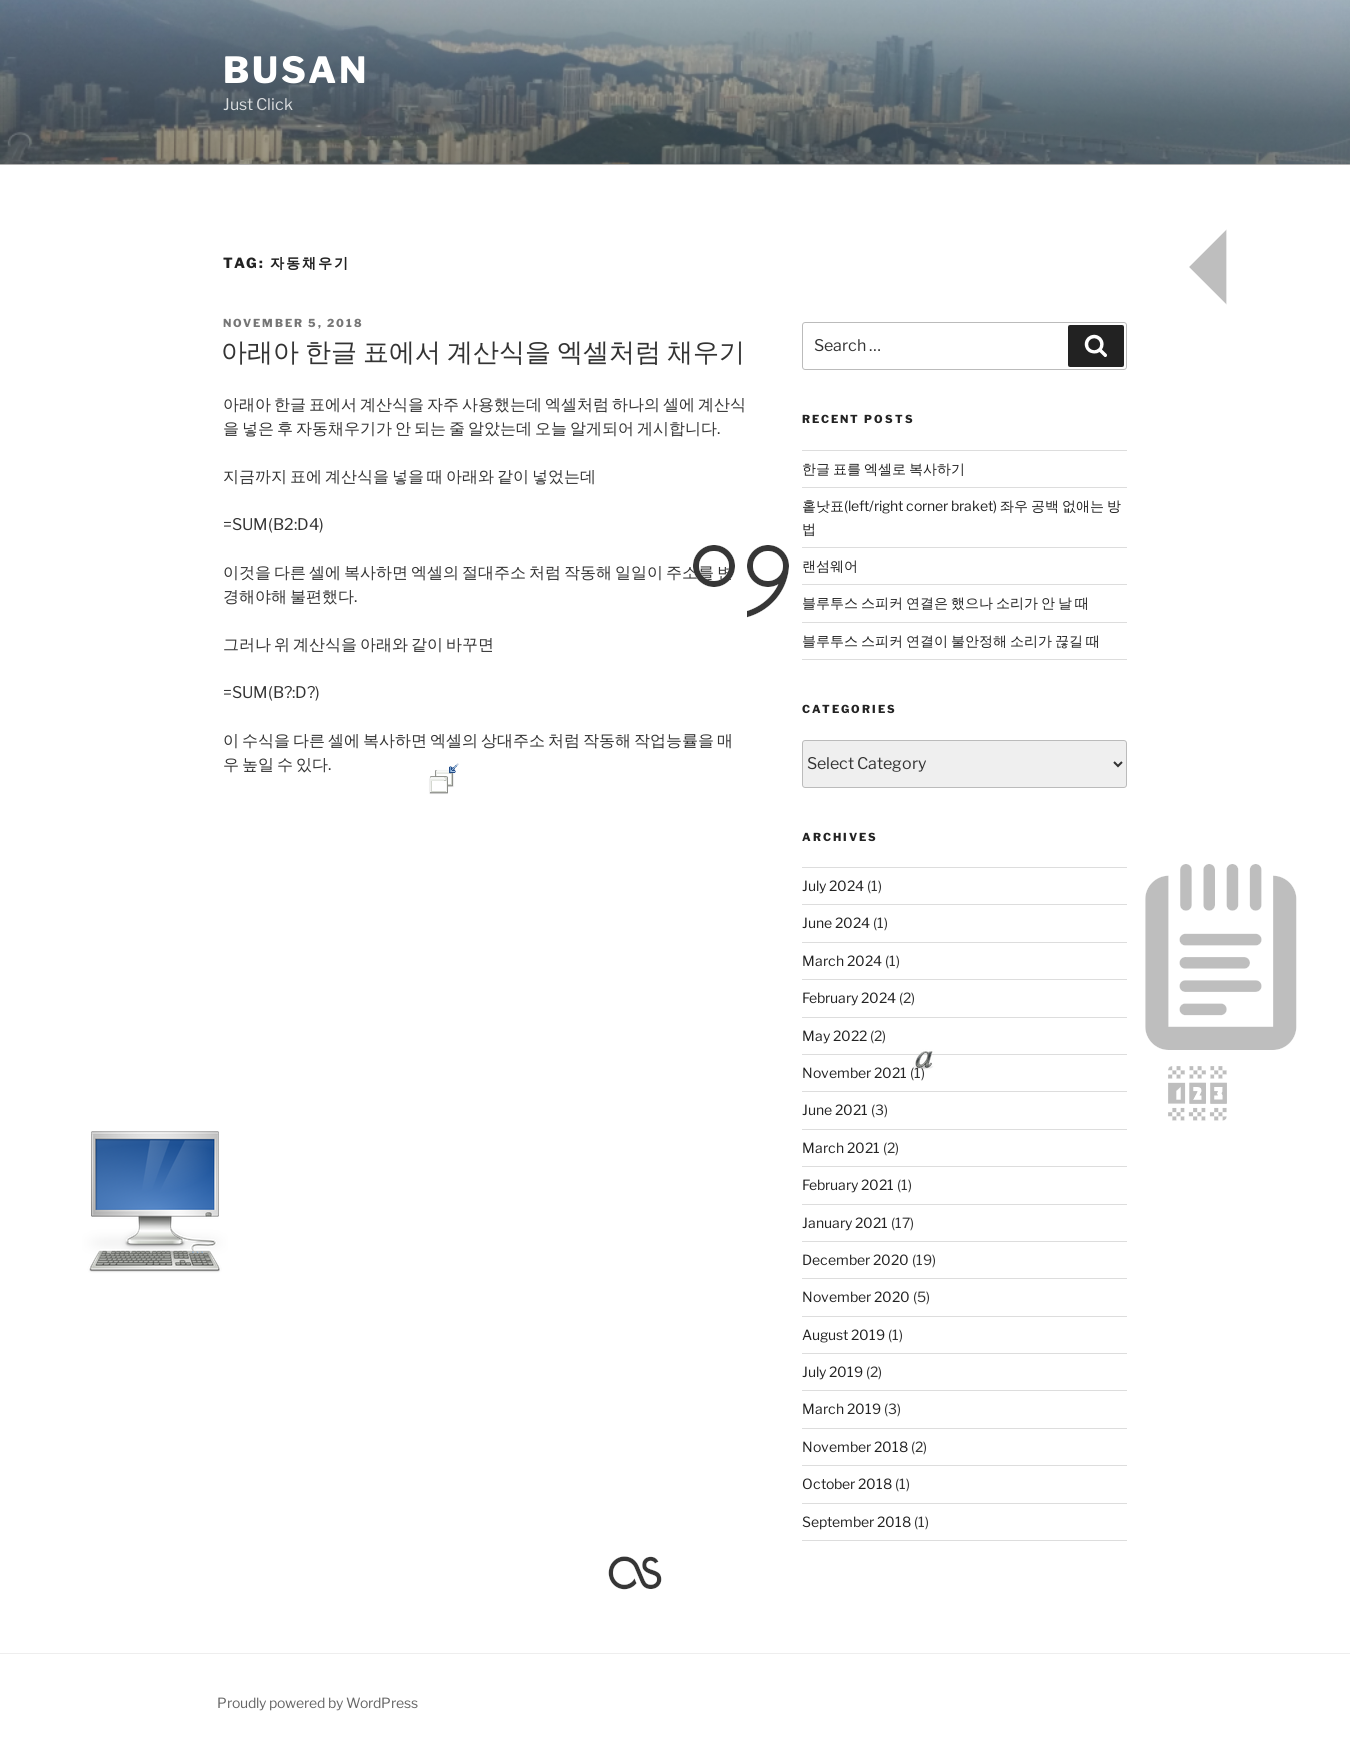  What do you see at coordinates (1197, 1095) in the screenshot?
I see `access privacy and security settings` at bounding box center [1197, 1095].